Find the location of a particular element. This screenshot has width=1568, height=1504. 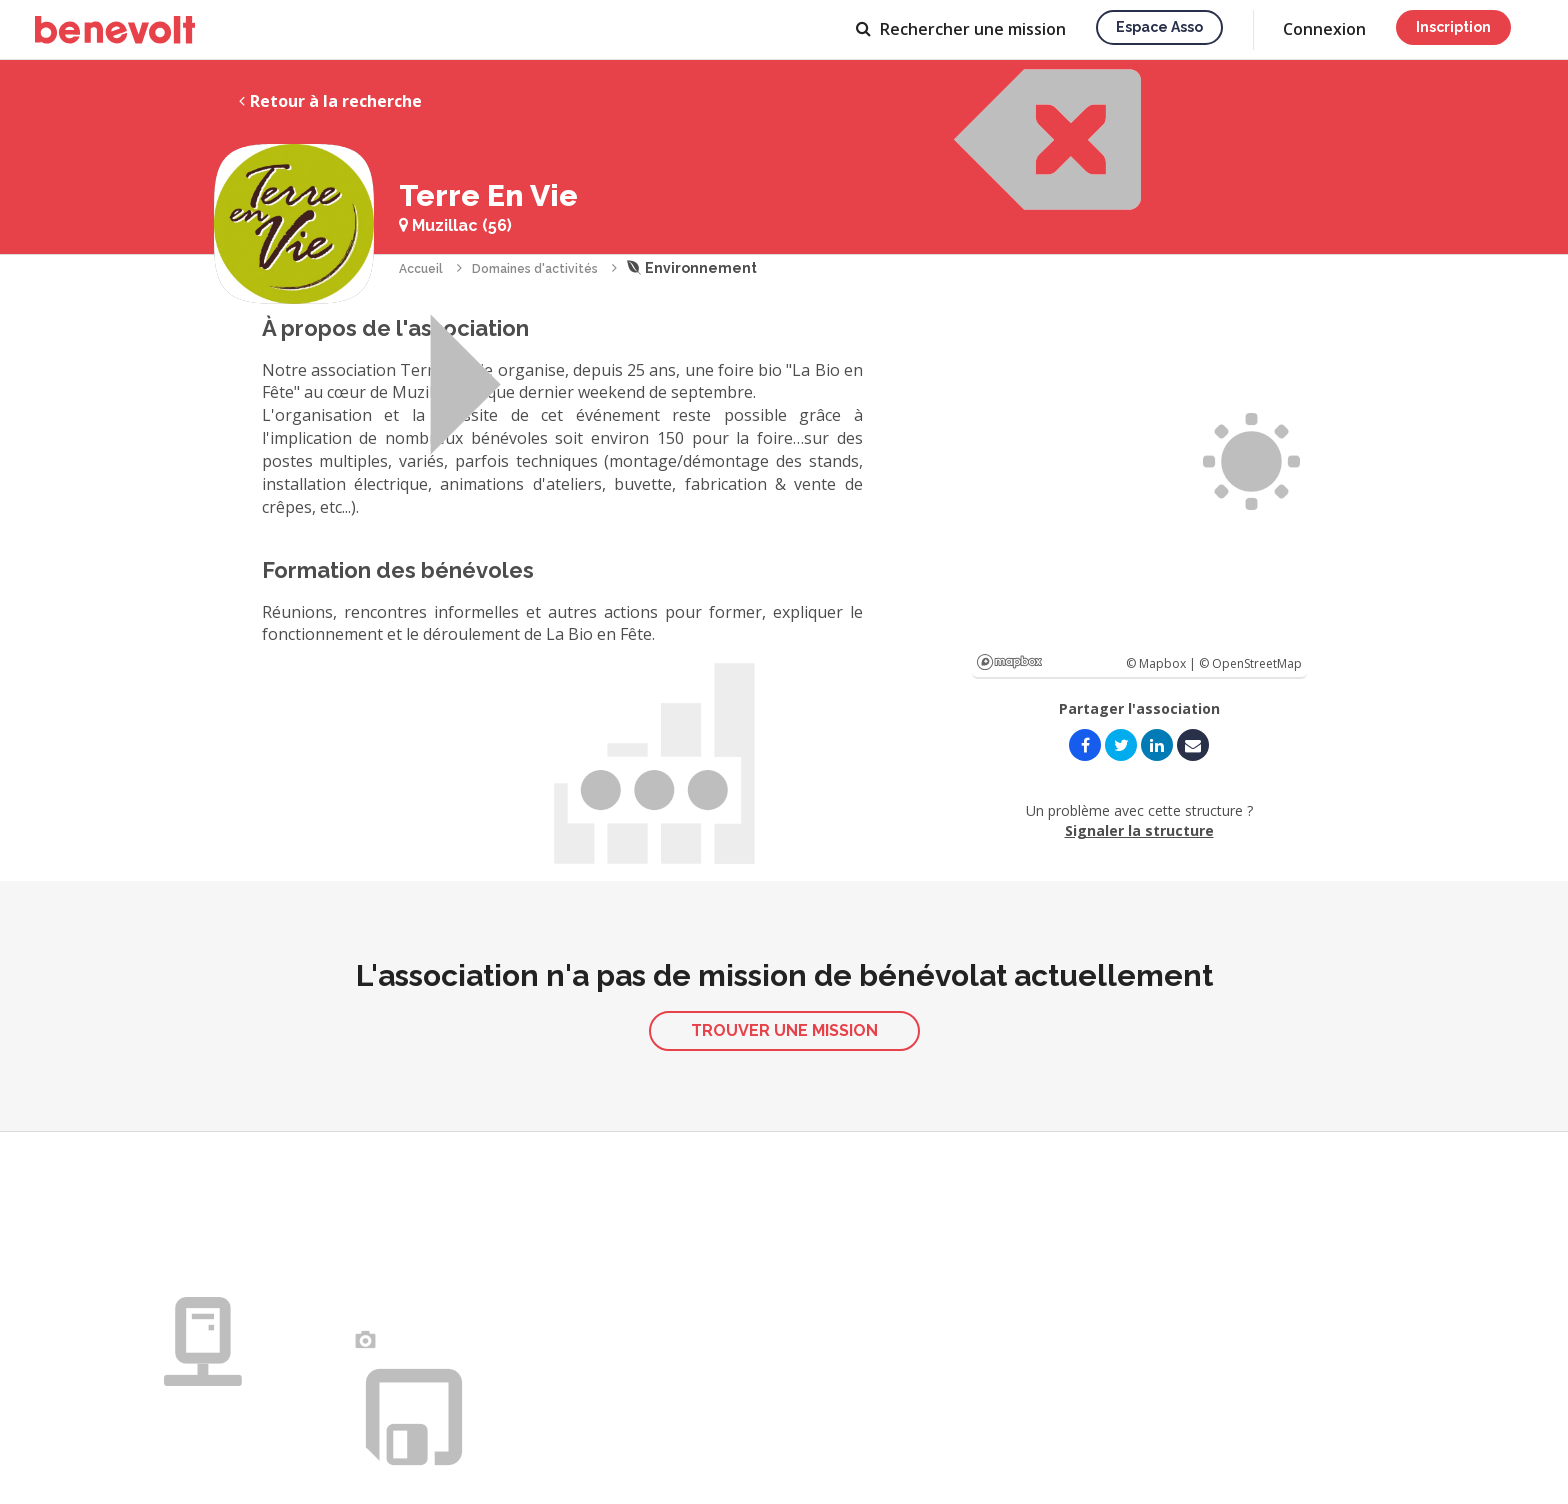

clear or remove a tag is located at coordinates (1047, 139).